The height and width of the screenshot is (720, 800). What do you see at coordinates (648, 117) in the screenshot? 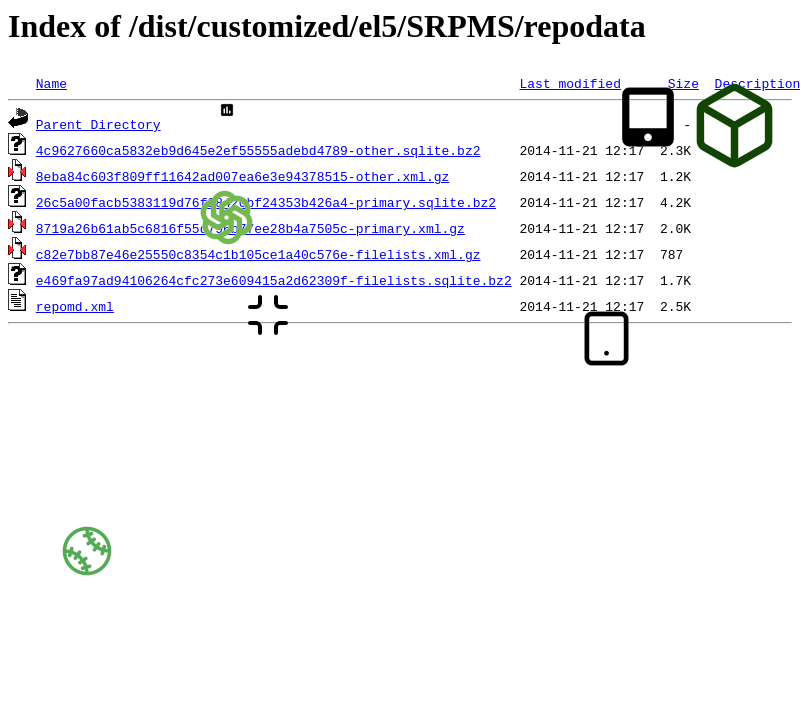
I see `indicates tablet device compatibility` at bounding box center [648, 117].